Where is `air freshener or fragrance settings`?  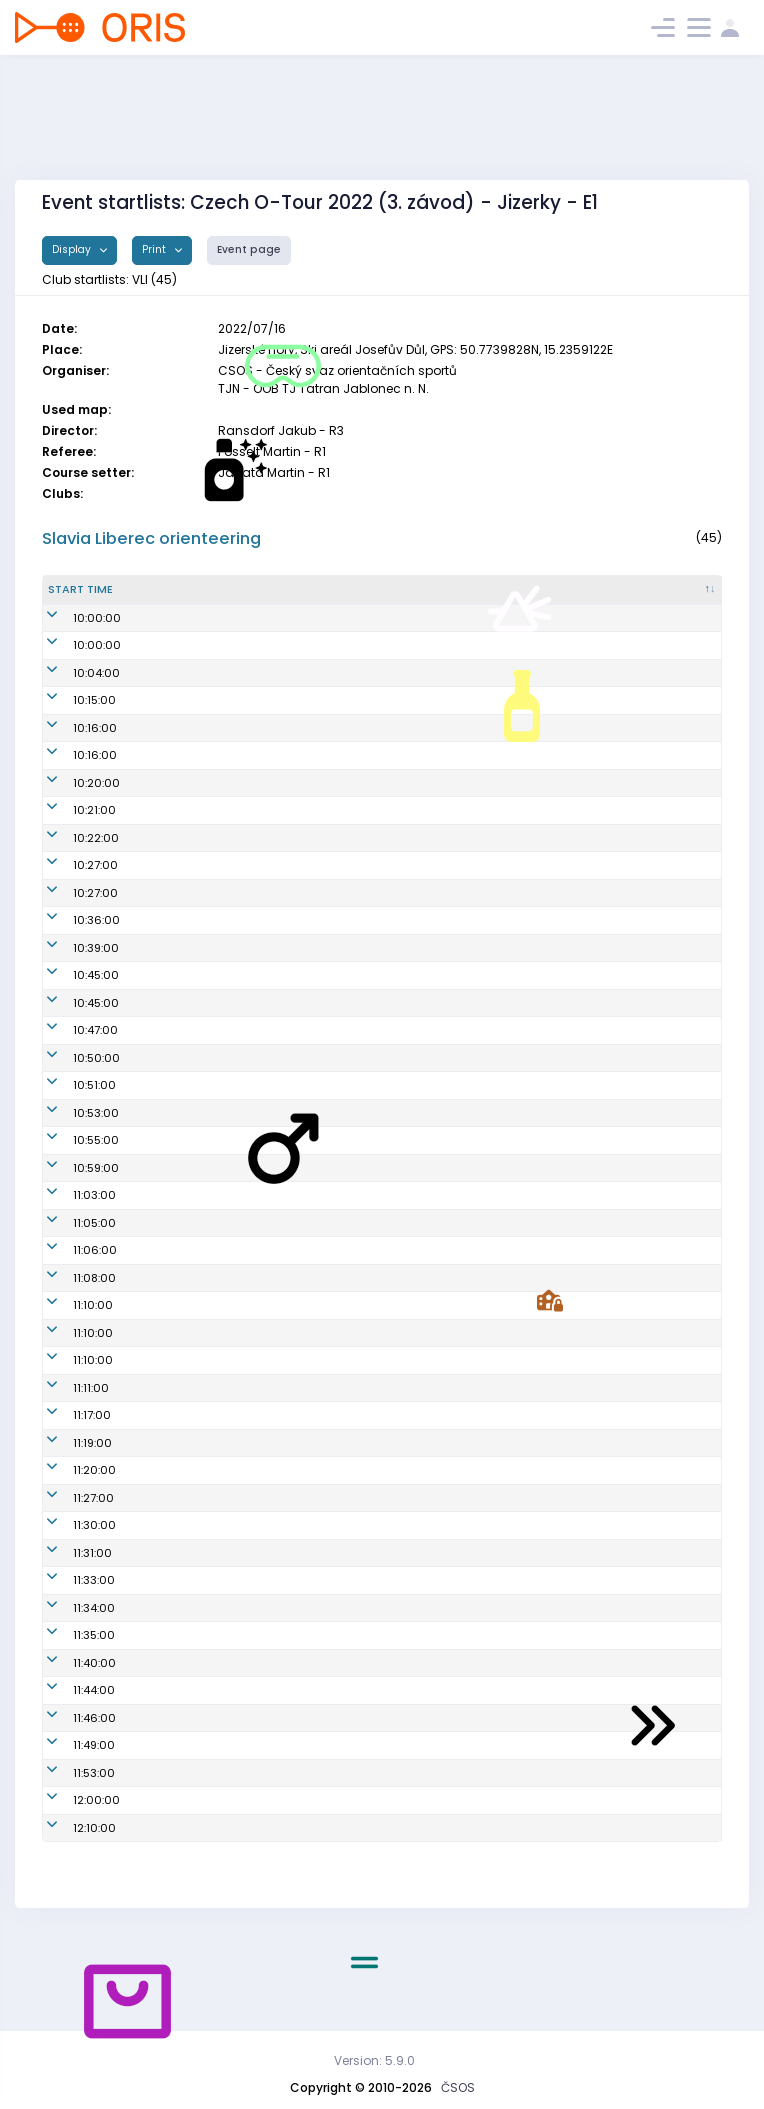
air freshener or fragrance settings is located at coordinates (232, 470).